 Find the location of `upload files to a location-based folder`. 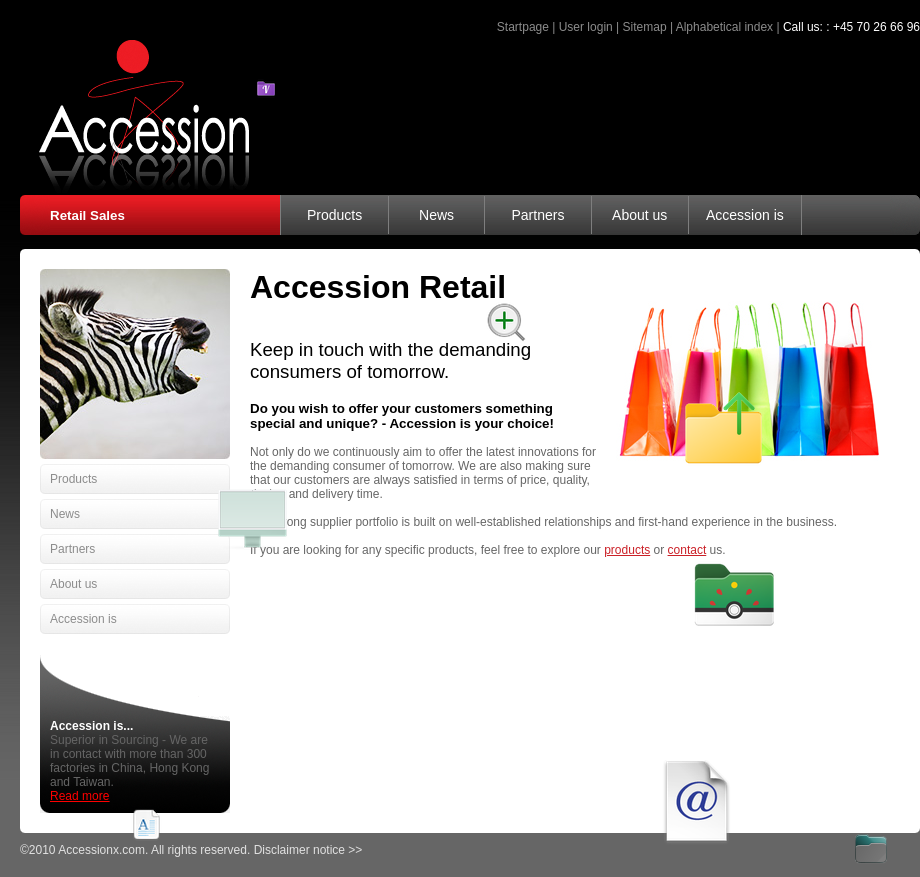

upload files to a location-based folder is located at coordinates (723, 435).